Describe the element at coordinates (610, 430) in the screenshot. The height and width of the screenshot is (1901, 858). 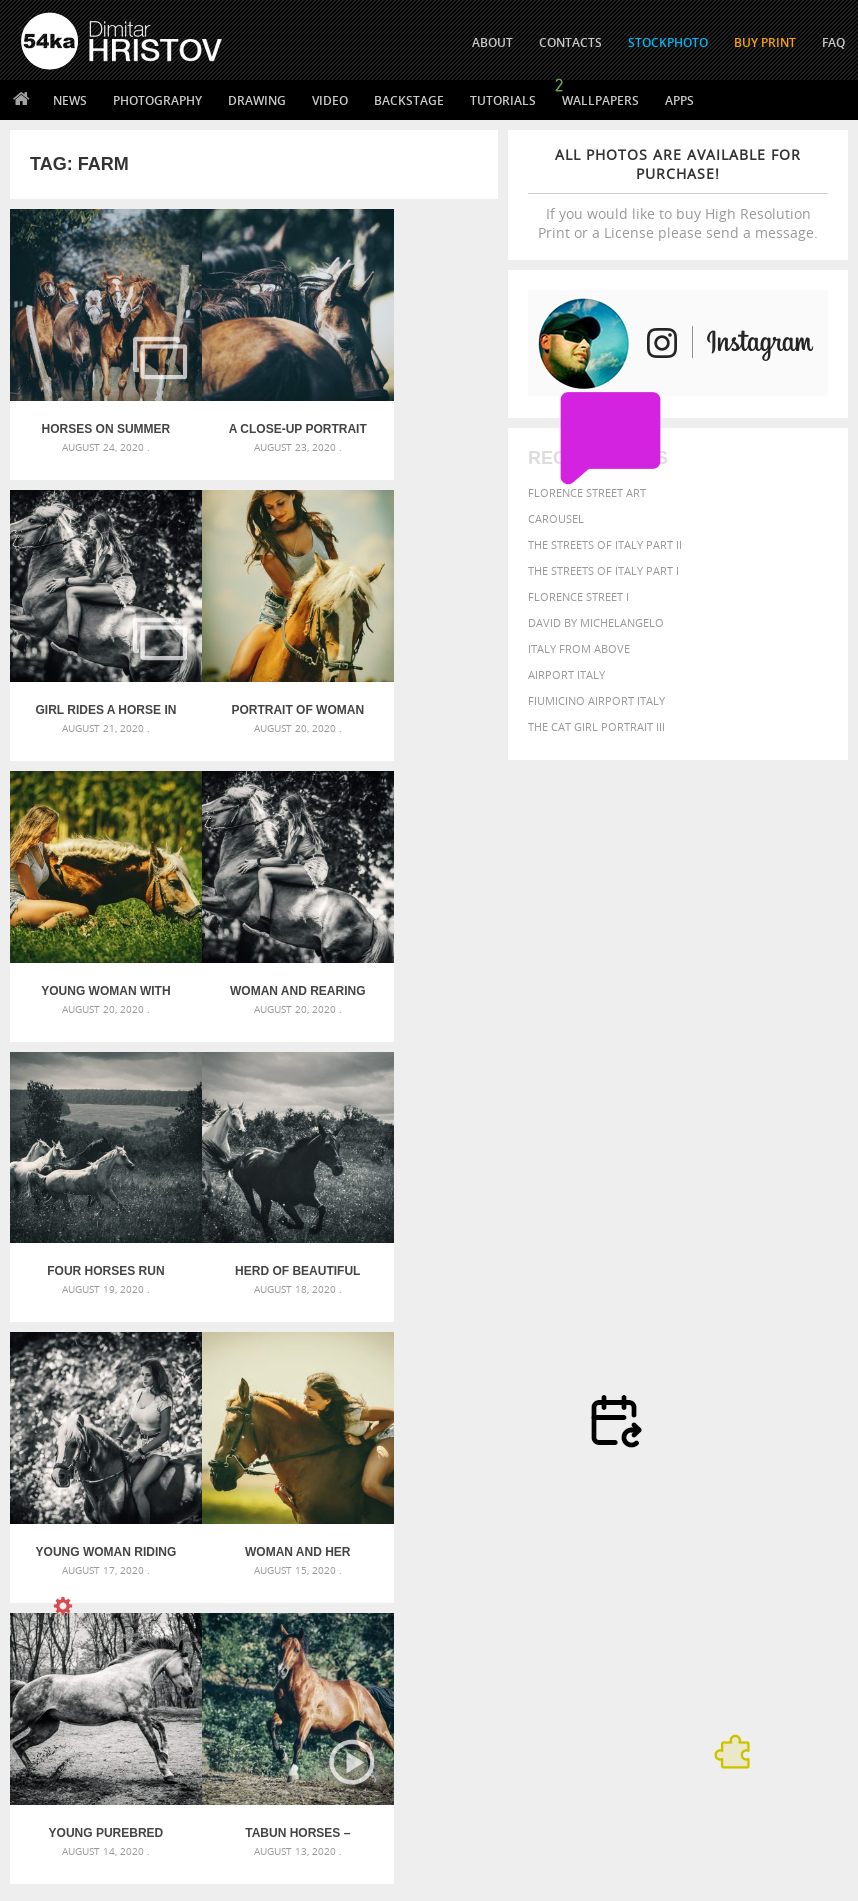
I see `open chat or messaging` at that location.